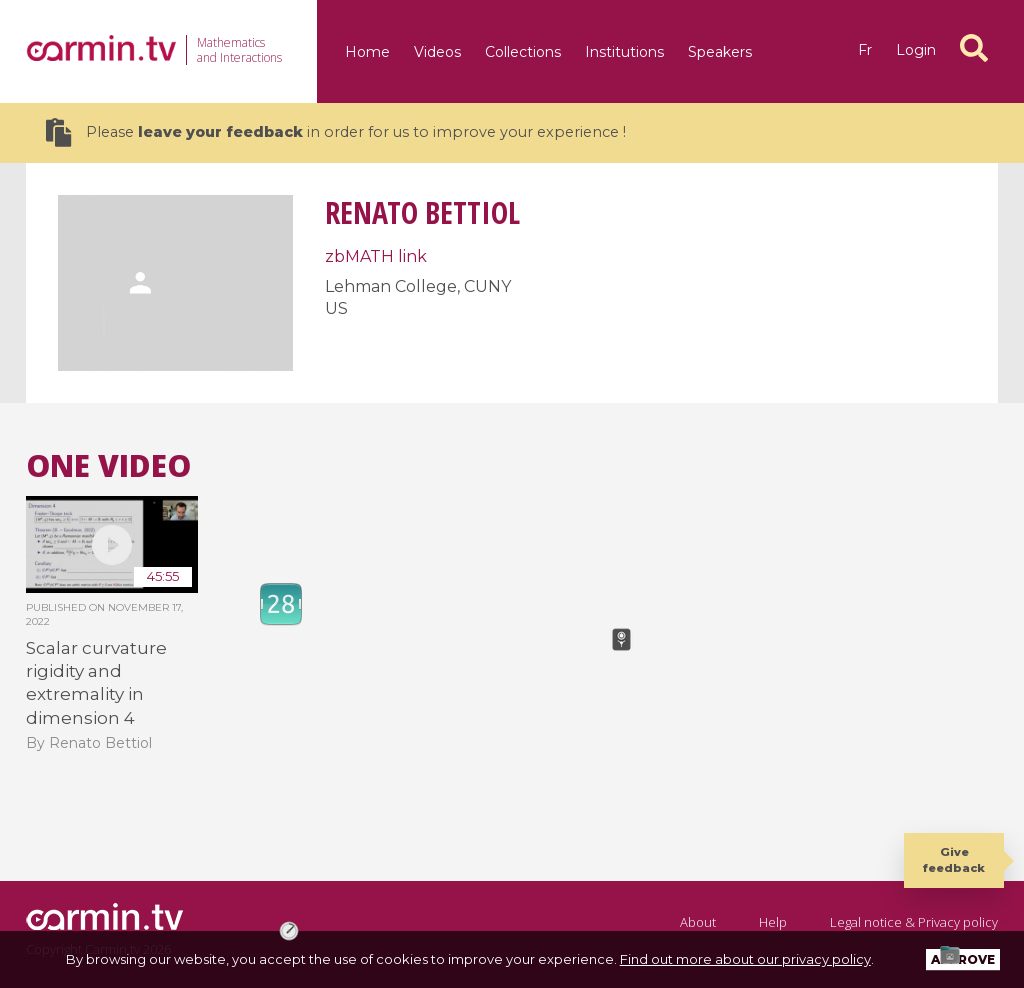 This screenshot has height=988, width=1024. What do you see at coordinates (621, 639) in the screenshot?
I see `open déjà dup backup utility` at bounding box center [621, 639].